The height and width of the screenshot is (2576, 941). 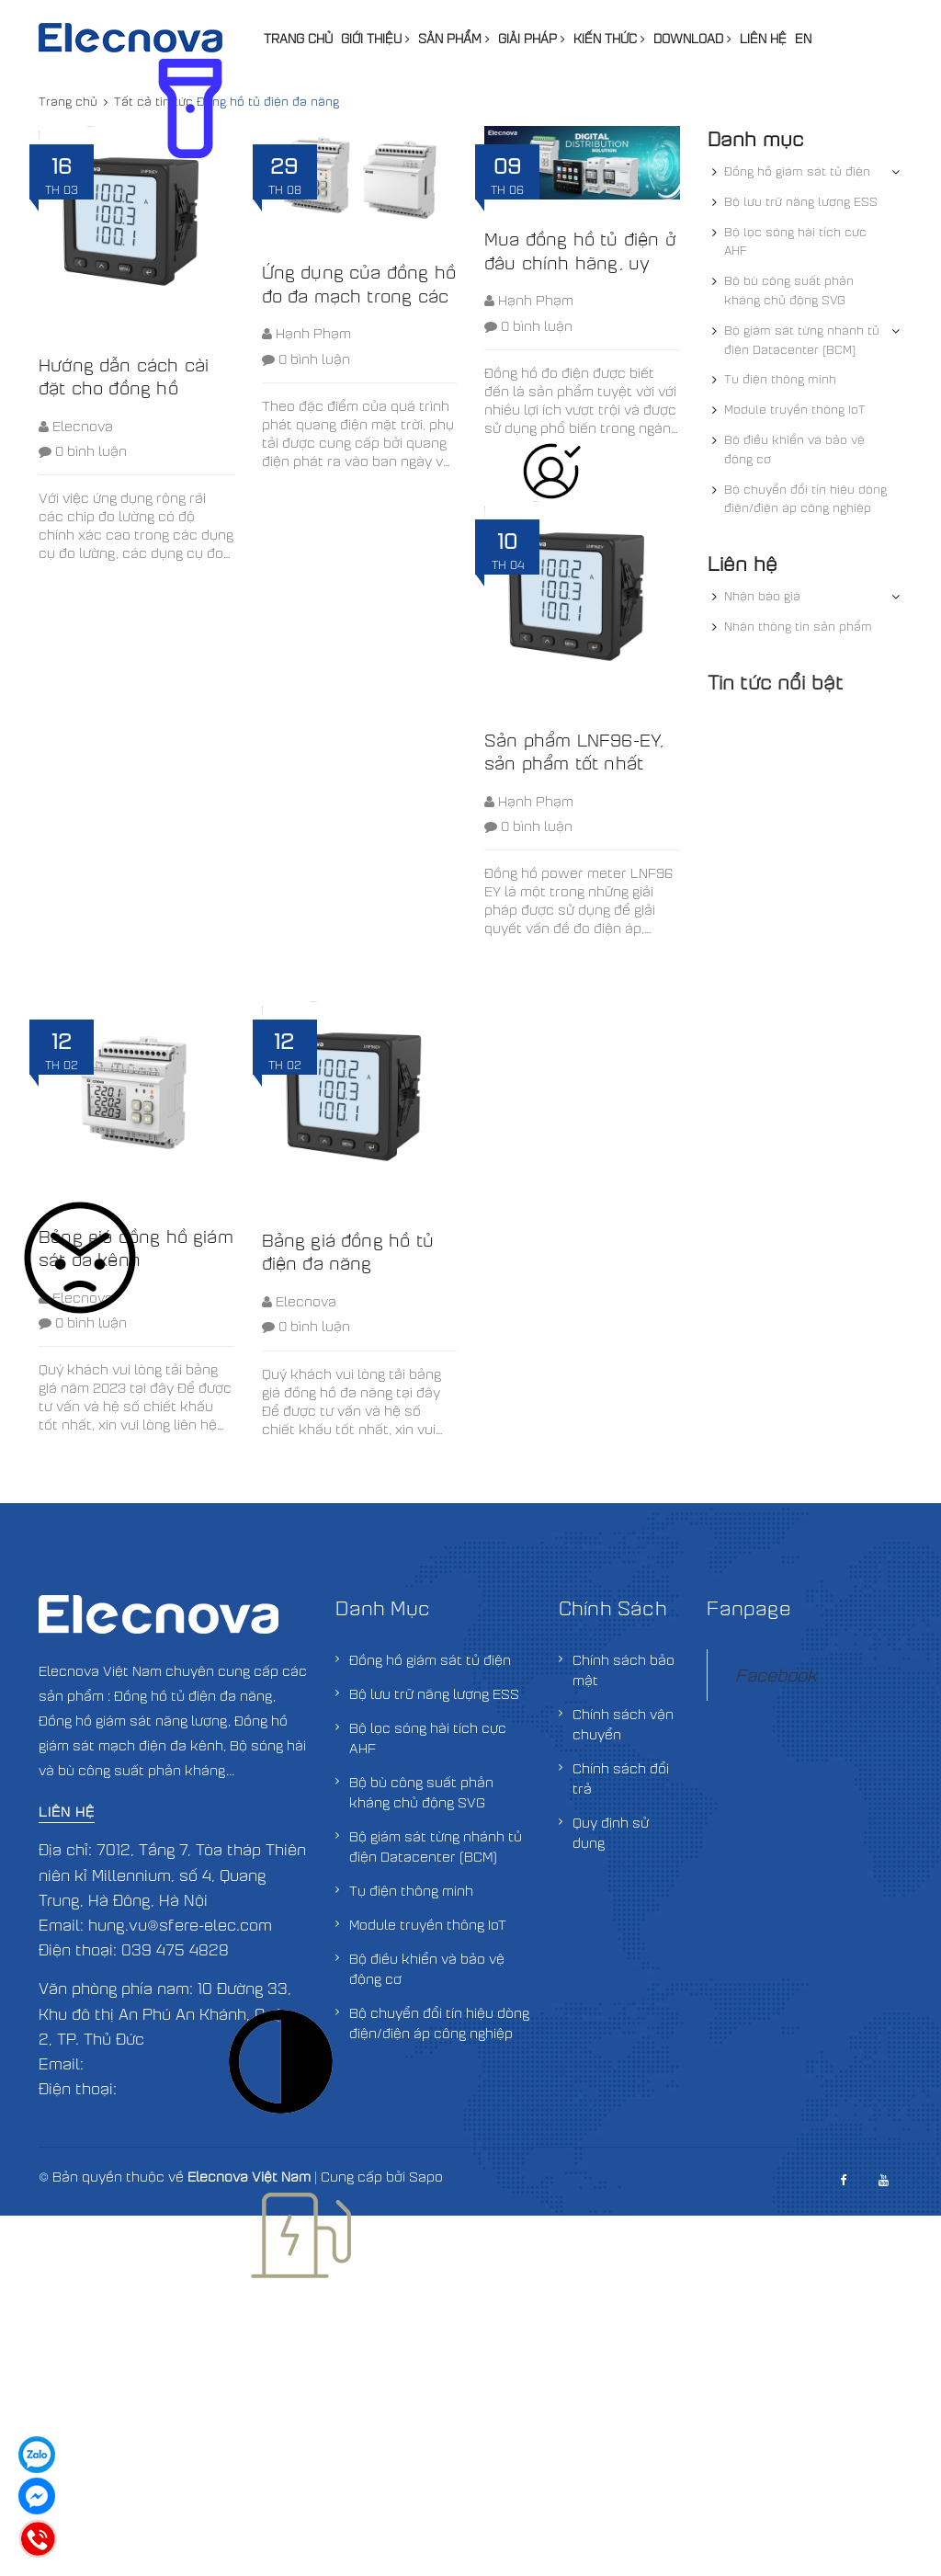 I want to click on find nearby EV charging stations, so click(x=297, y=2235).